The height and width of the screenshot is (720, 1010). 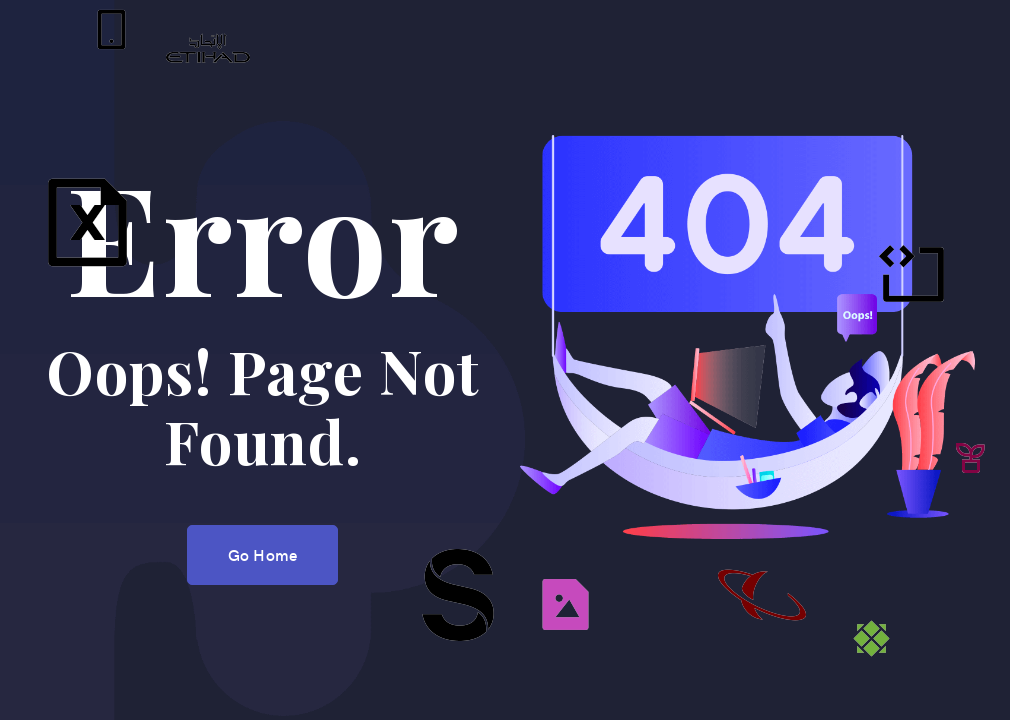 What do you see at coordinates (208, 48) in the screenshot?
I see `open the Etihad Airways app` at bounding box center [208, 48].